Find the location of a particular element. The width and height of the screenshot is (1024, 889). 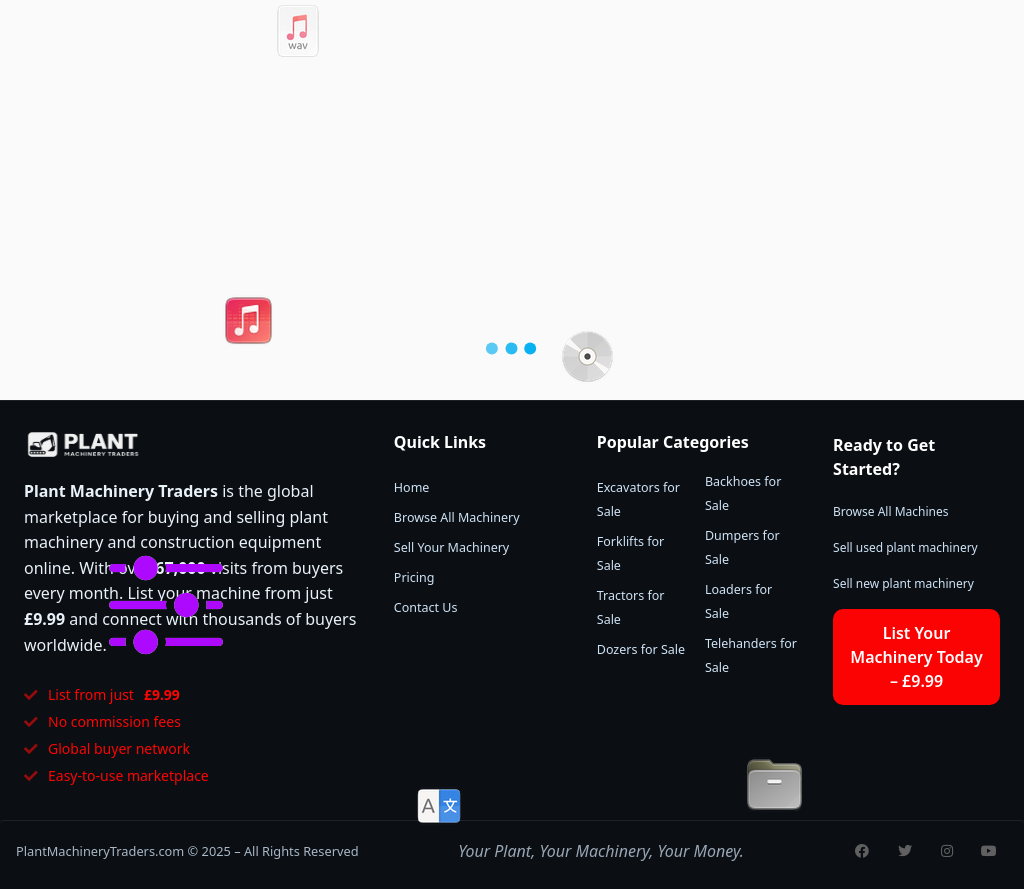

open the file manager application is located at coordinates (774, 784).